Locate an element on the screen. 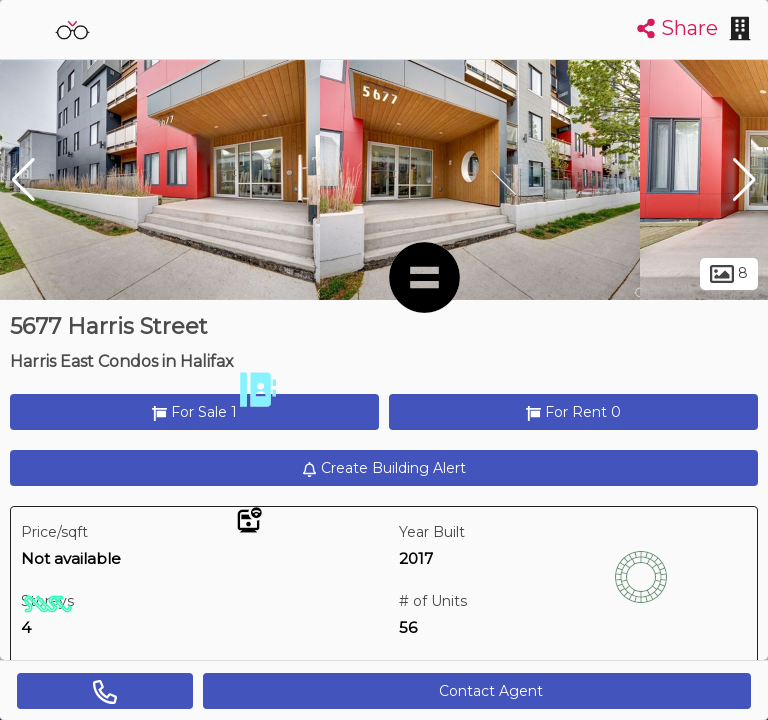  creative commons no derivatives license indicator is located at coordinates (424, 277).